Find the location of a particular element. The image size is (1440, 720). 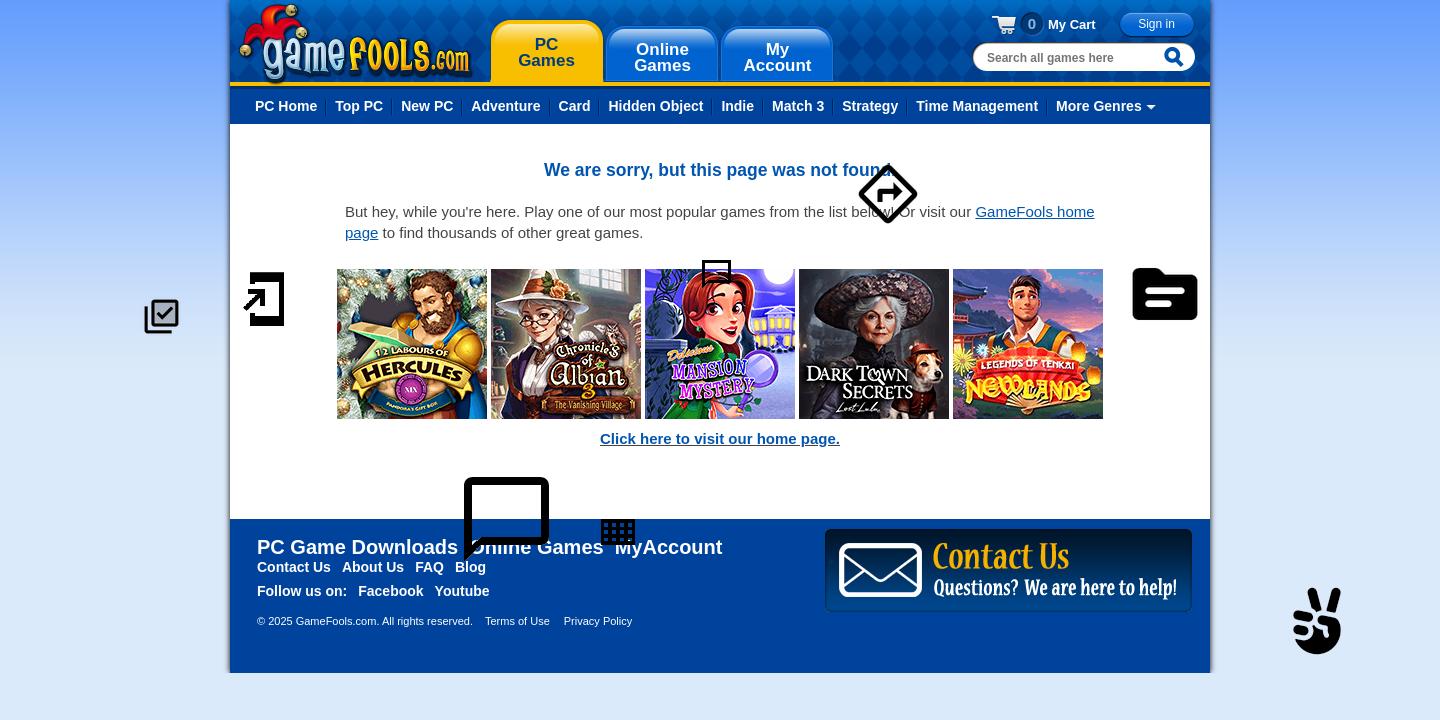

get directions to a location is located at coordinates (888, 194).